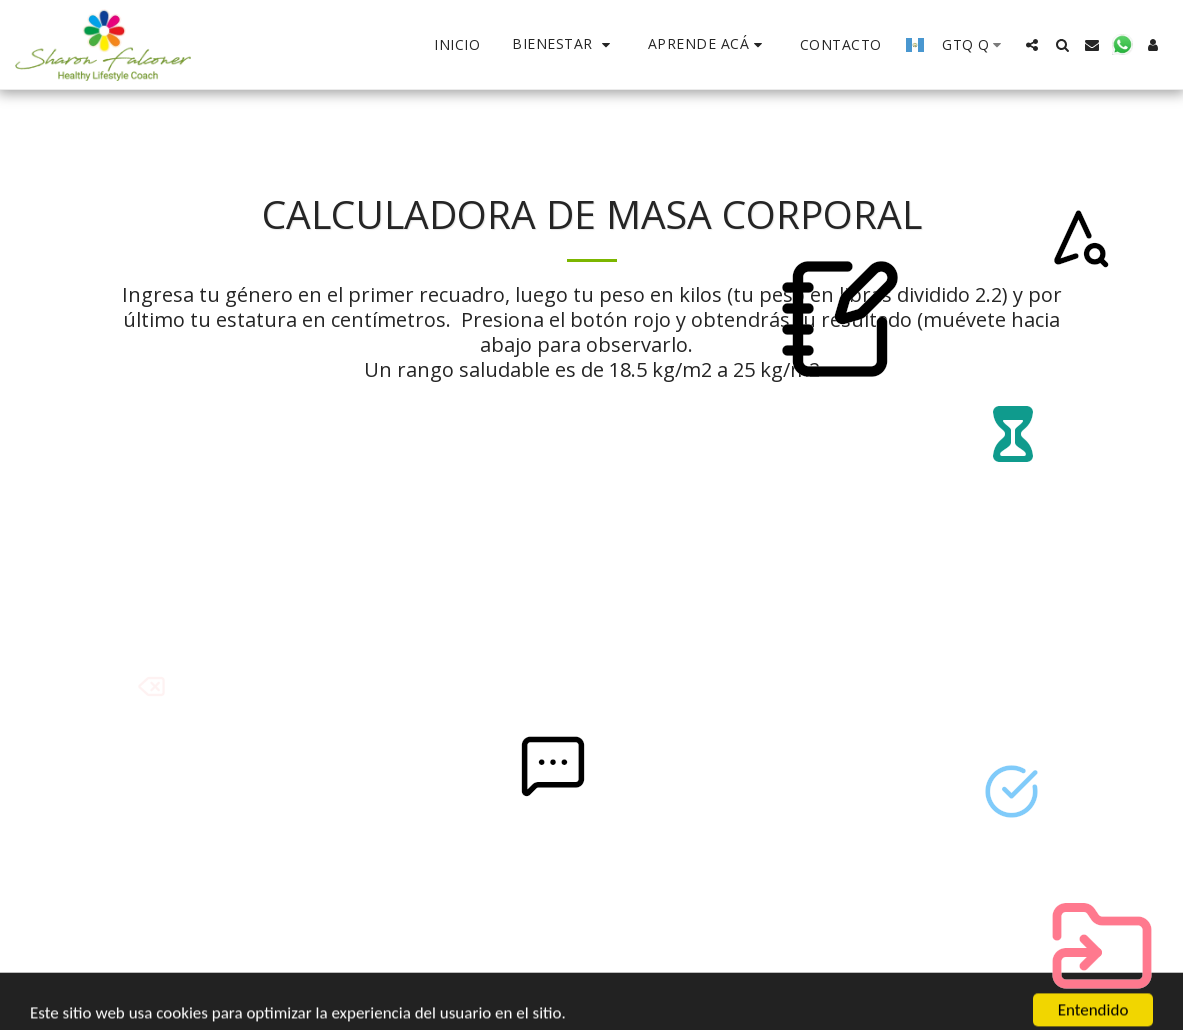 The image size is (1183, 1030). What do you see at coordinates (151, 686) in the screenshot?
I see `delete selected item` at bounding box center [151, 686].